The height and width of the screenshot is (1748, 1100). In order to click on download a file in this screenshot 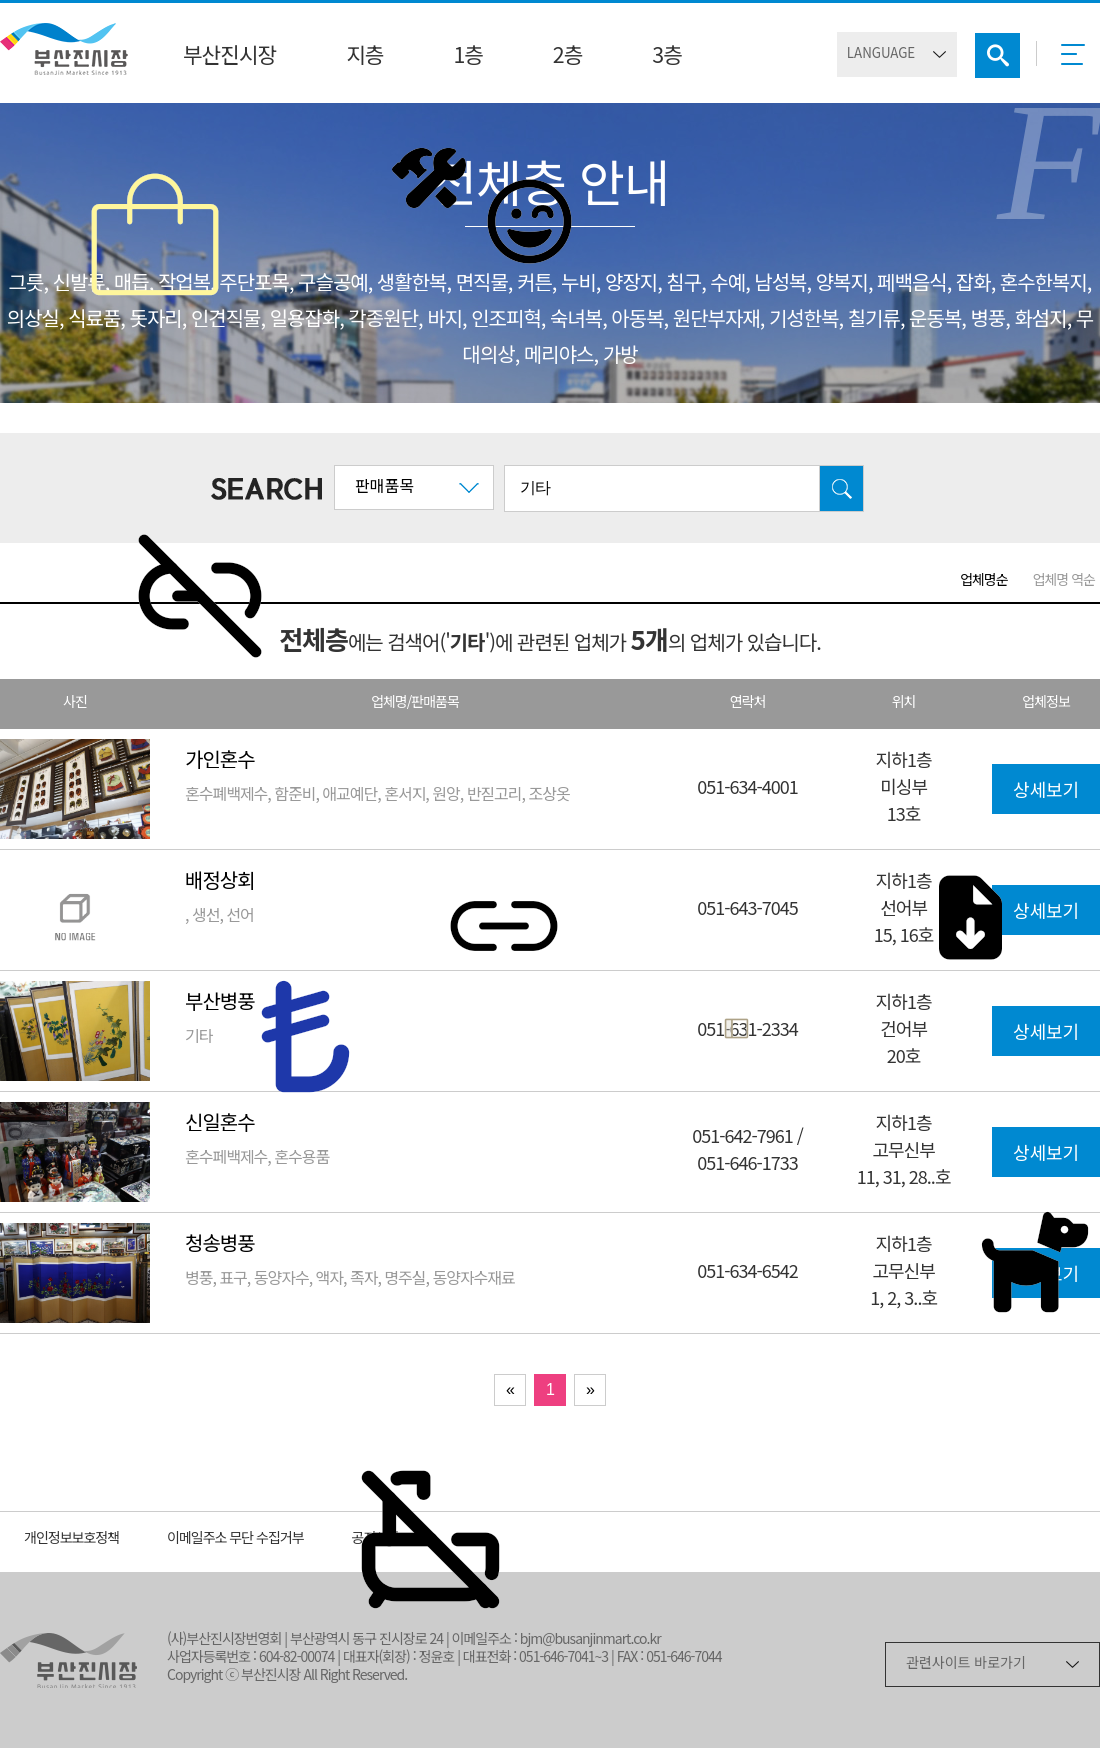, I will do `click(970, 917)`.